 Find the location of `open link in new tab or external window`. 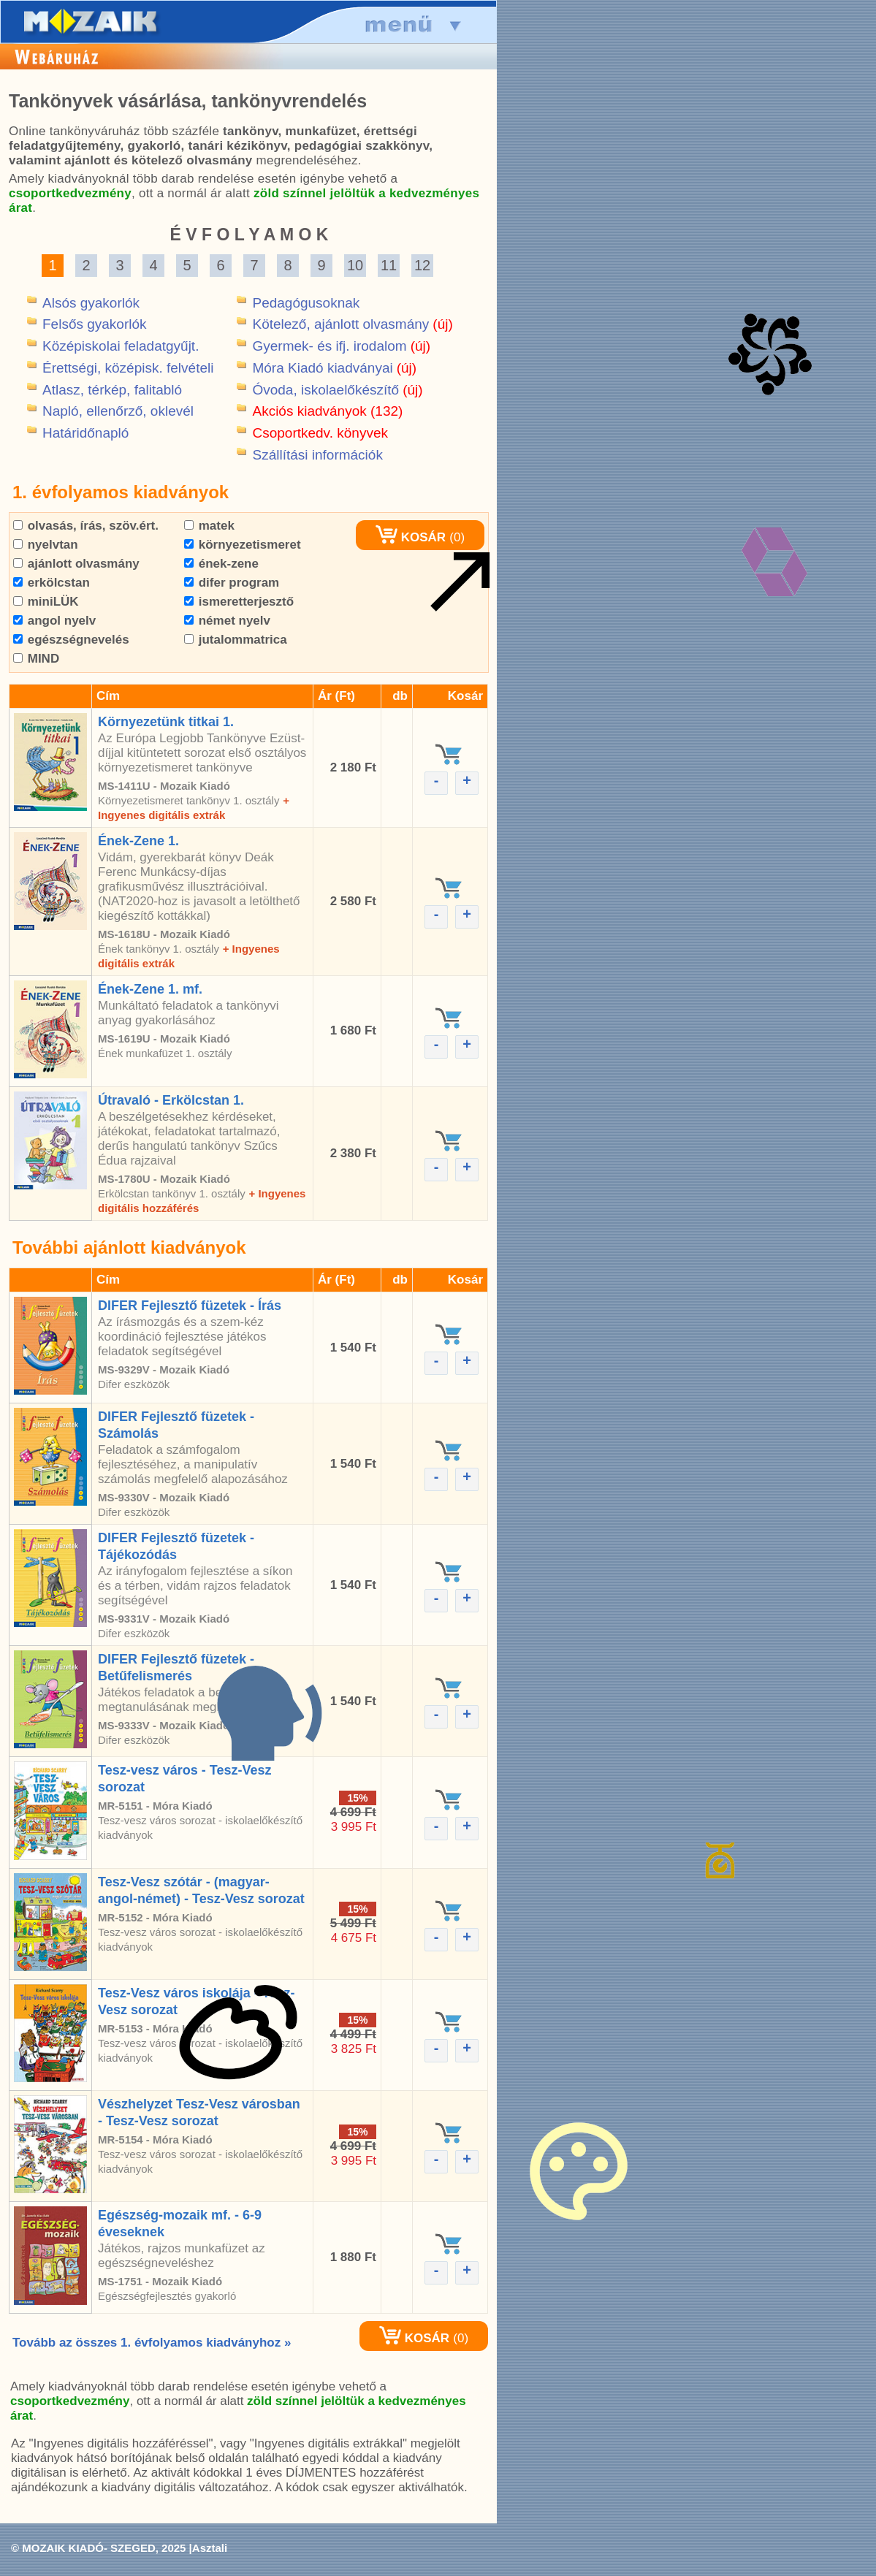

open link in new tab or external window is located at coordinates (461, 580).